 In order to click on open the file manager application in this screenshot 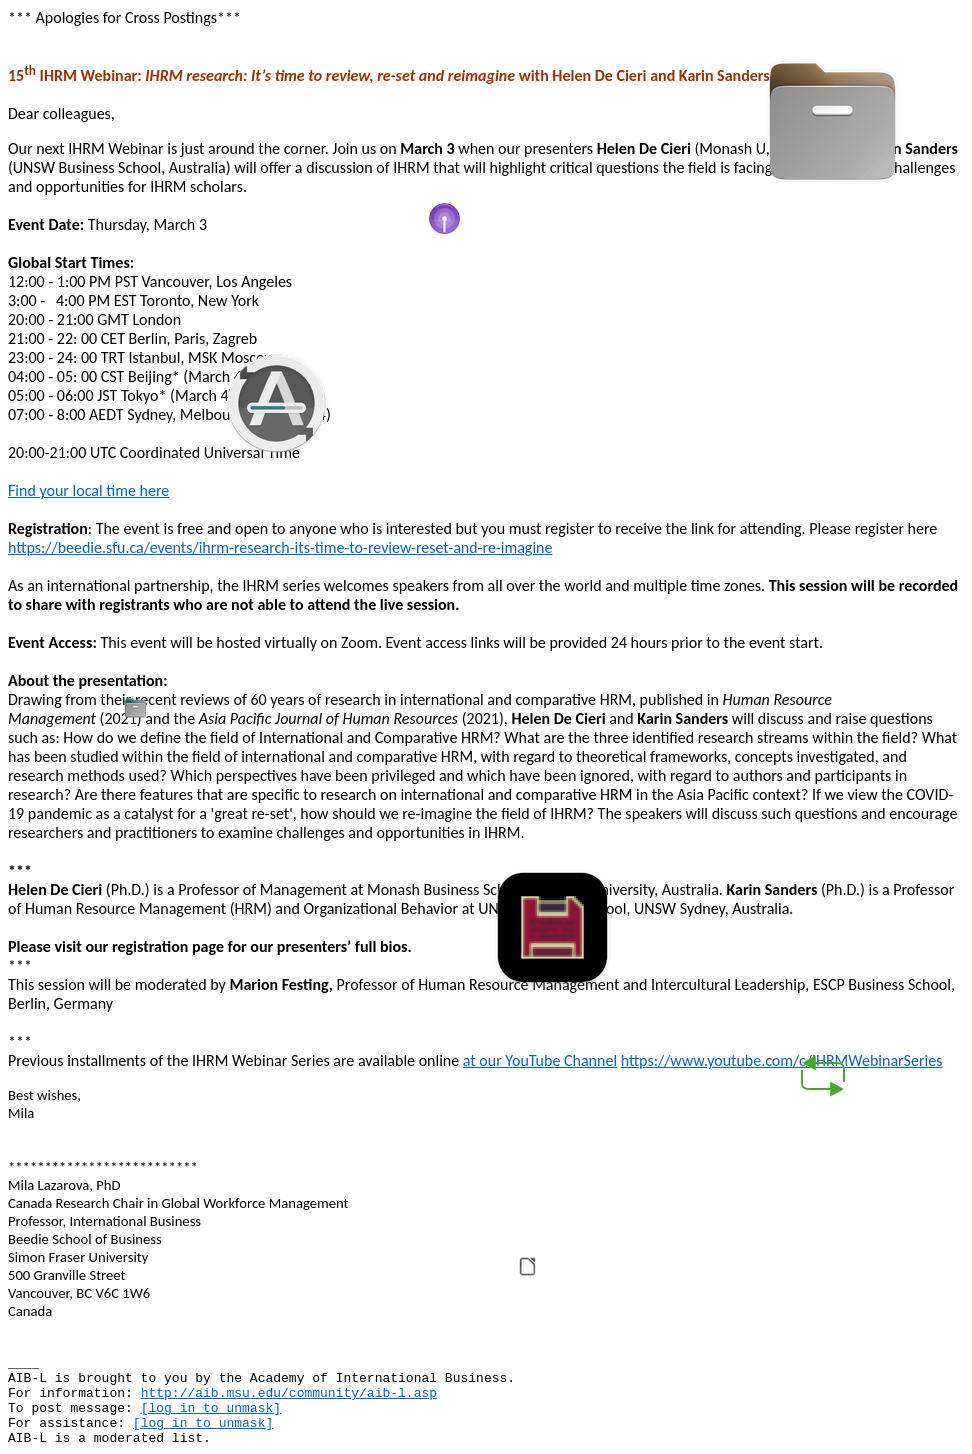, I will do `click(135, 707)`.